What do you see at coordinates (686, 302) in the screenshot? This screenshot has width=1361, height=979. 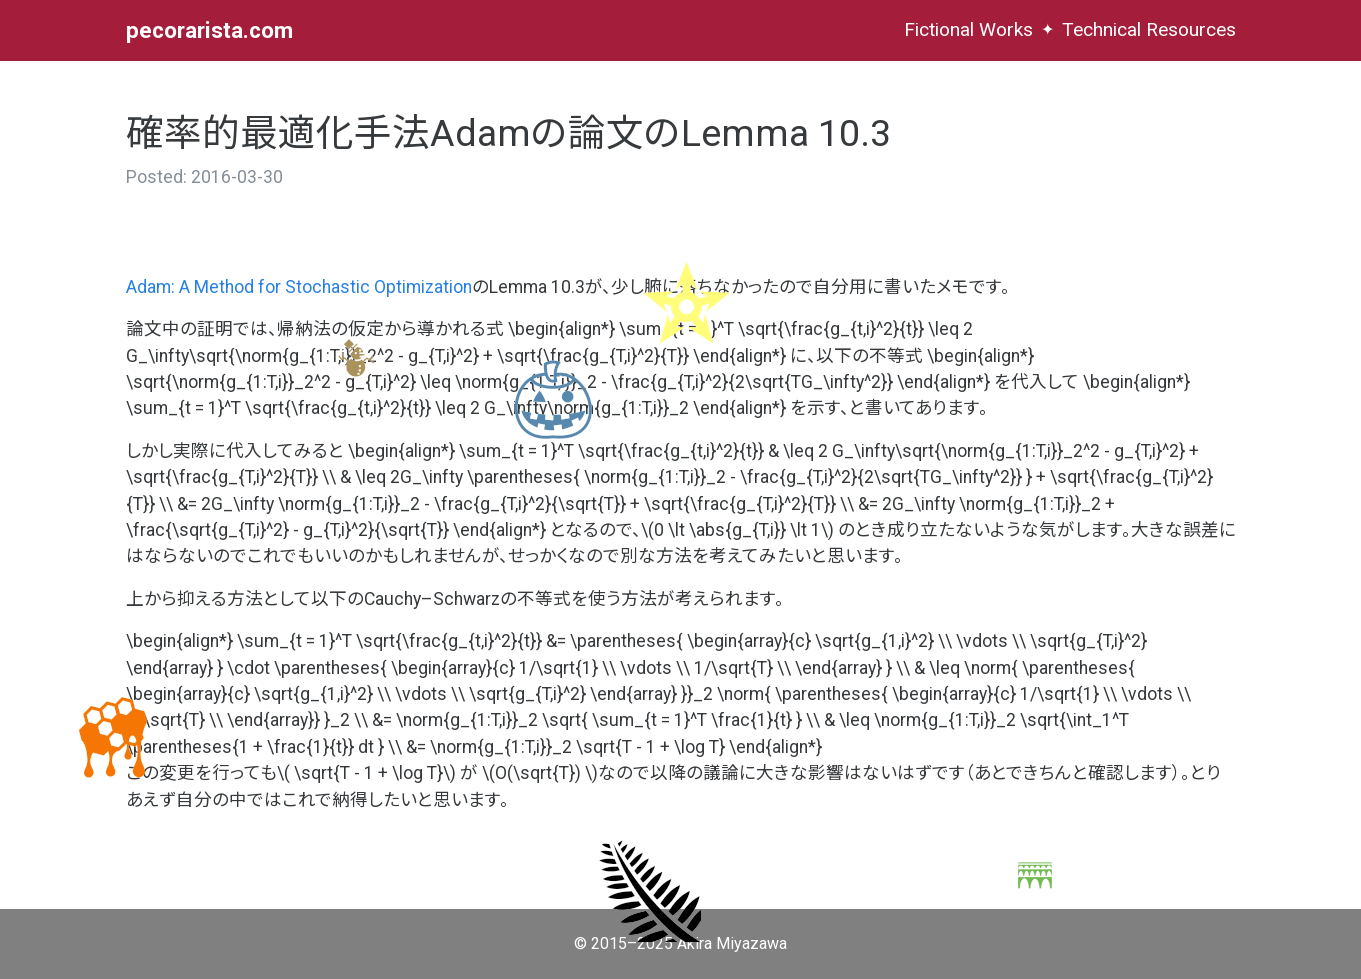 I see `throwing star weapon in a game inventory` at bounding box center [686, 302].